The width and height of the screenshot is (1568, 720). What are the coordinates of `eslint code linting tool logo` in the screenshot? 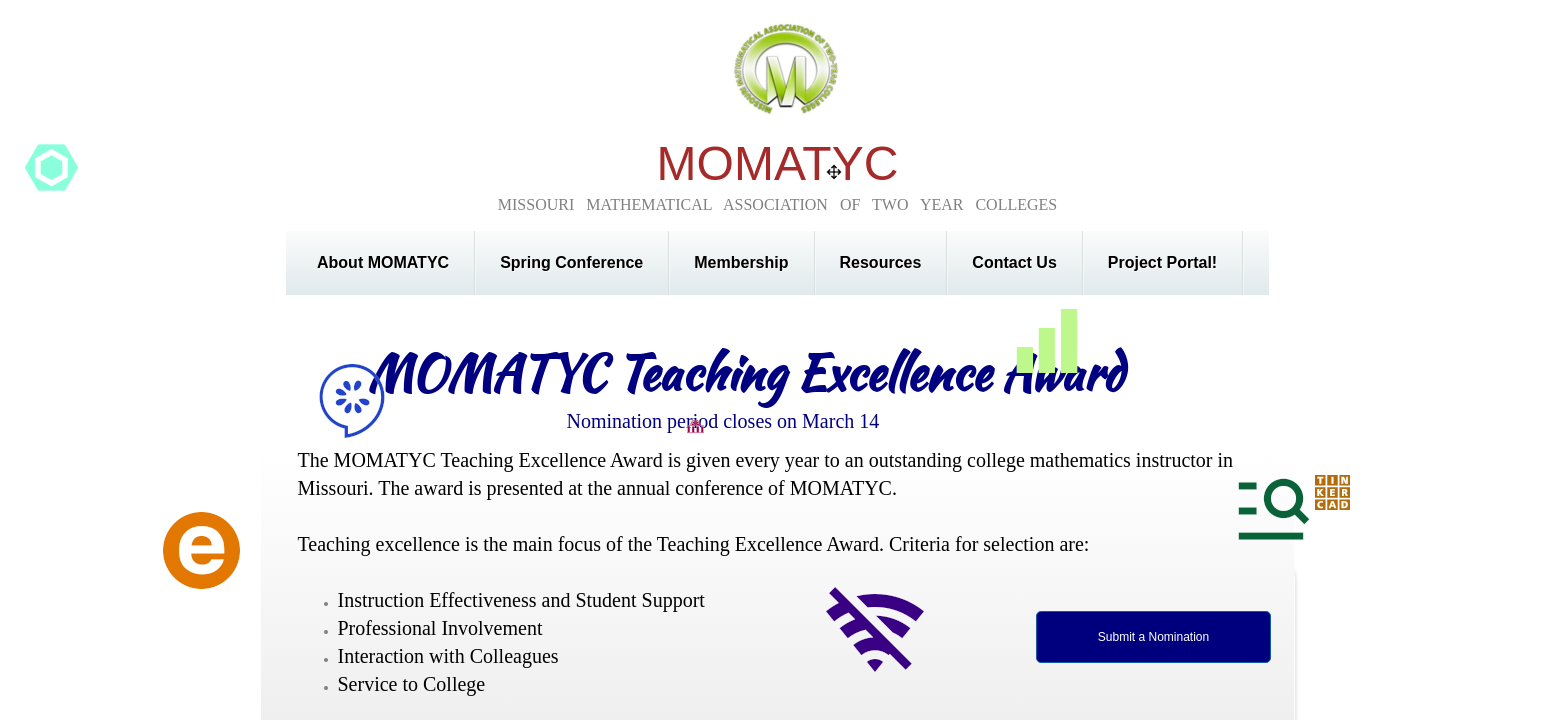 It's located at (51, 167).